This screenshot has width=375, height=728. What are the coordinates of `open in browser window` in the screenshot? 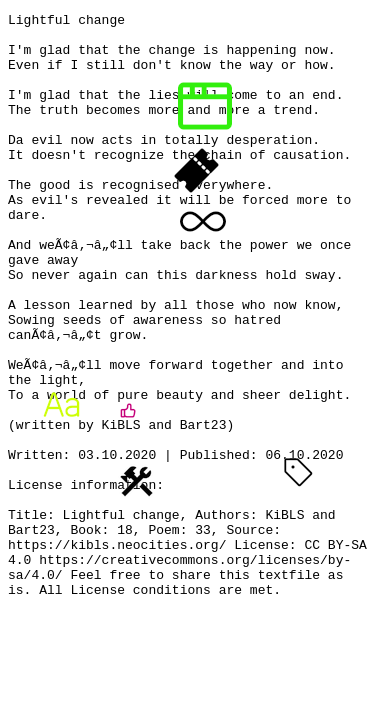 It's located at (205, 106).